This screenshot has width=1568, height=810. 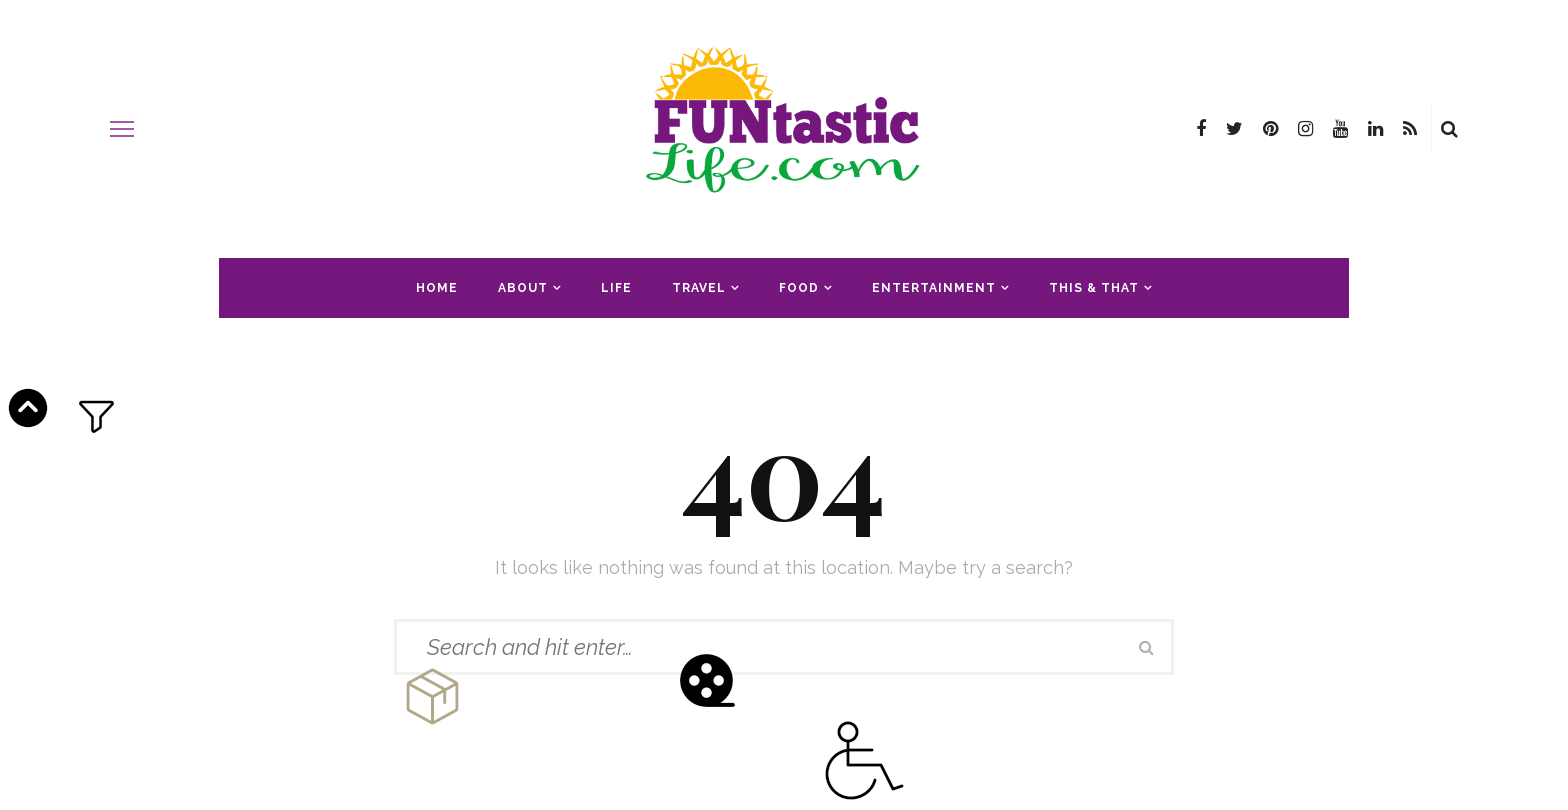 What do you see at coordinates (857, 762) in the screenshot?
I see `indicates wheelchair accessible facilities` at bounding box center [857, 762].